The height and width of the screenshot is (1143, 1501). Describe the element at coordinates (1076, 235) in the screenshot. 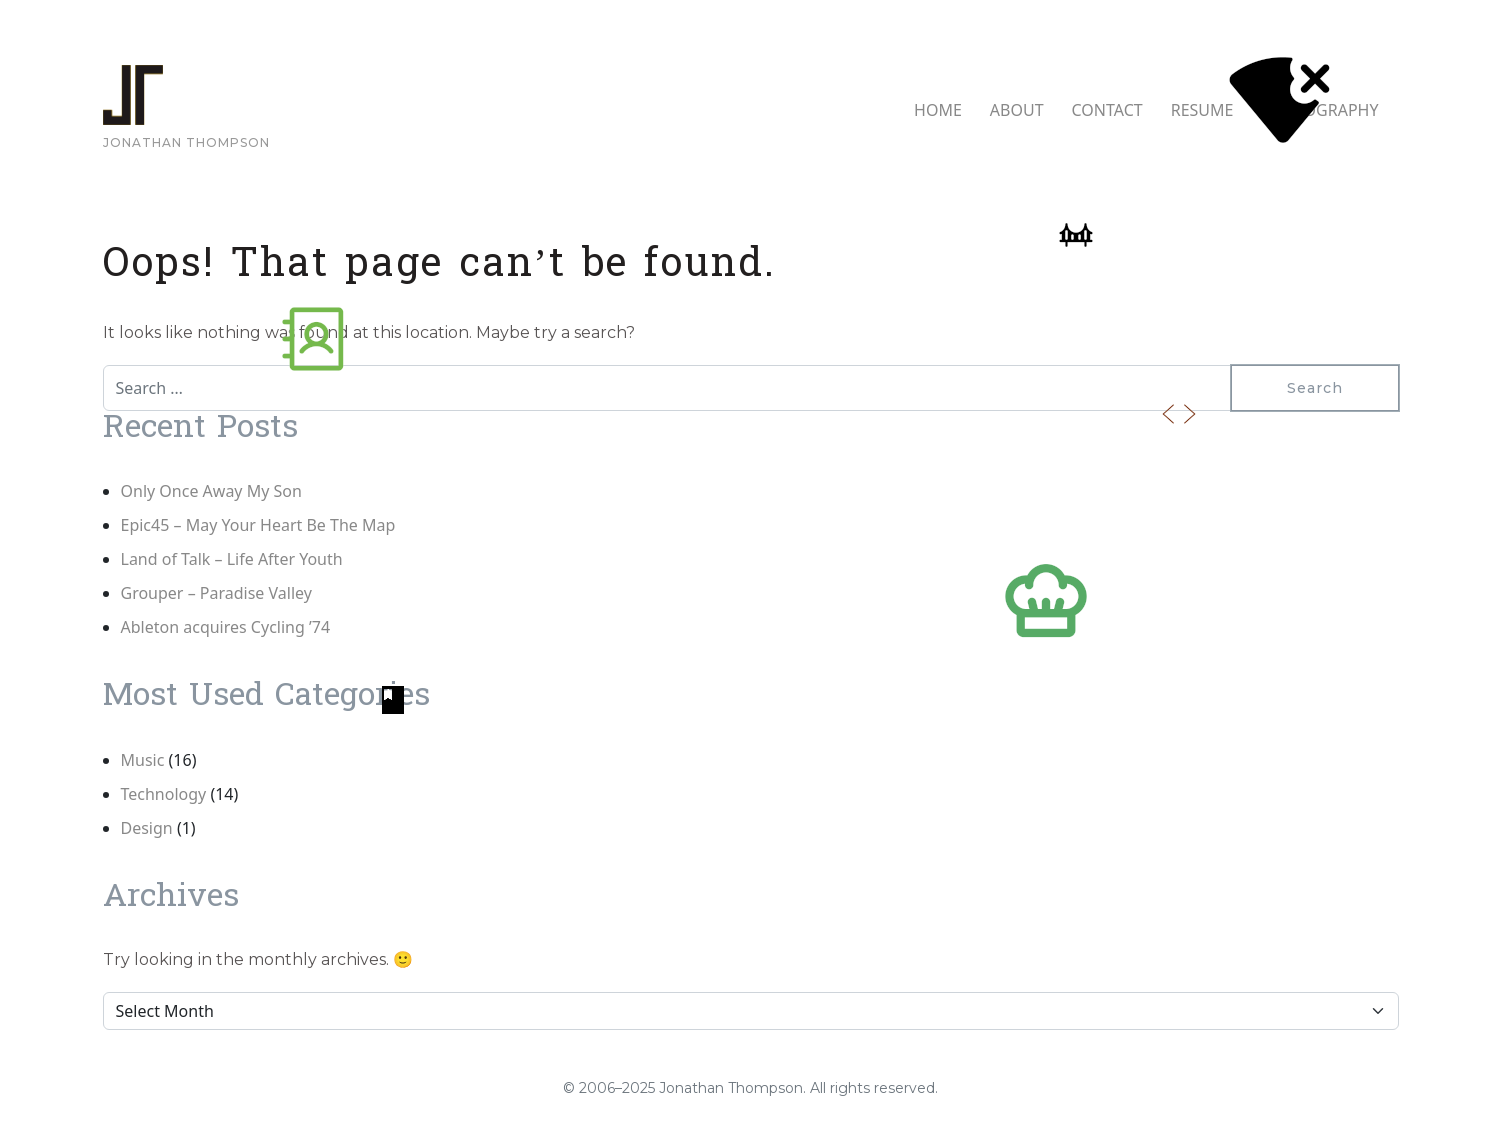

I see `navigate to bridges or overpasses on a map` at that location.